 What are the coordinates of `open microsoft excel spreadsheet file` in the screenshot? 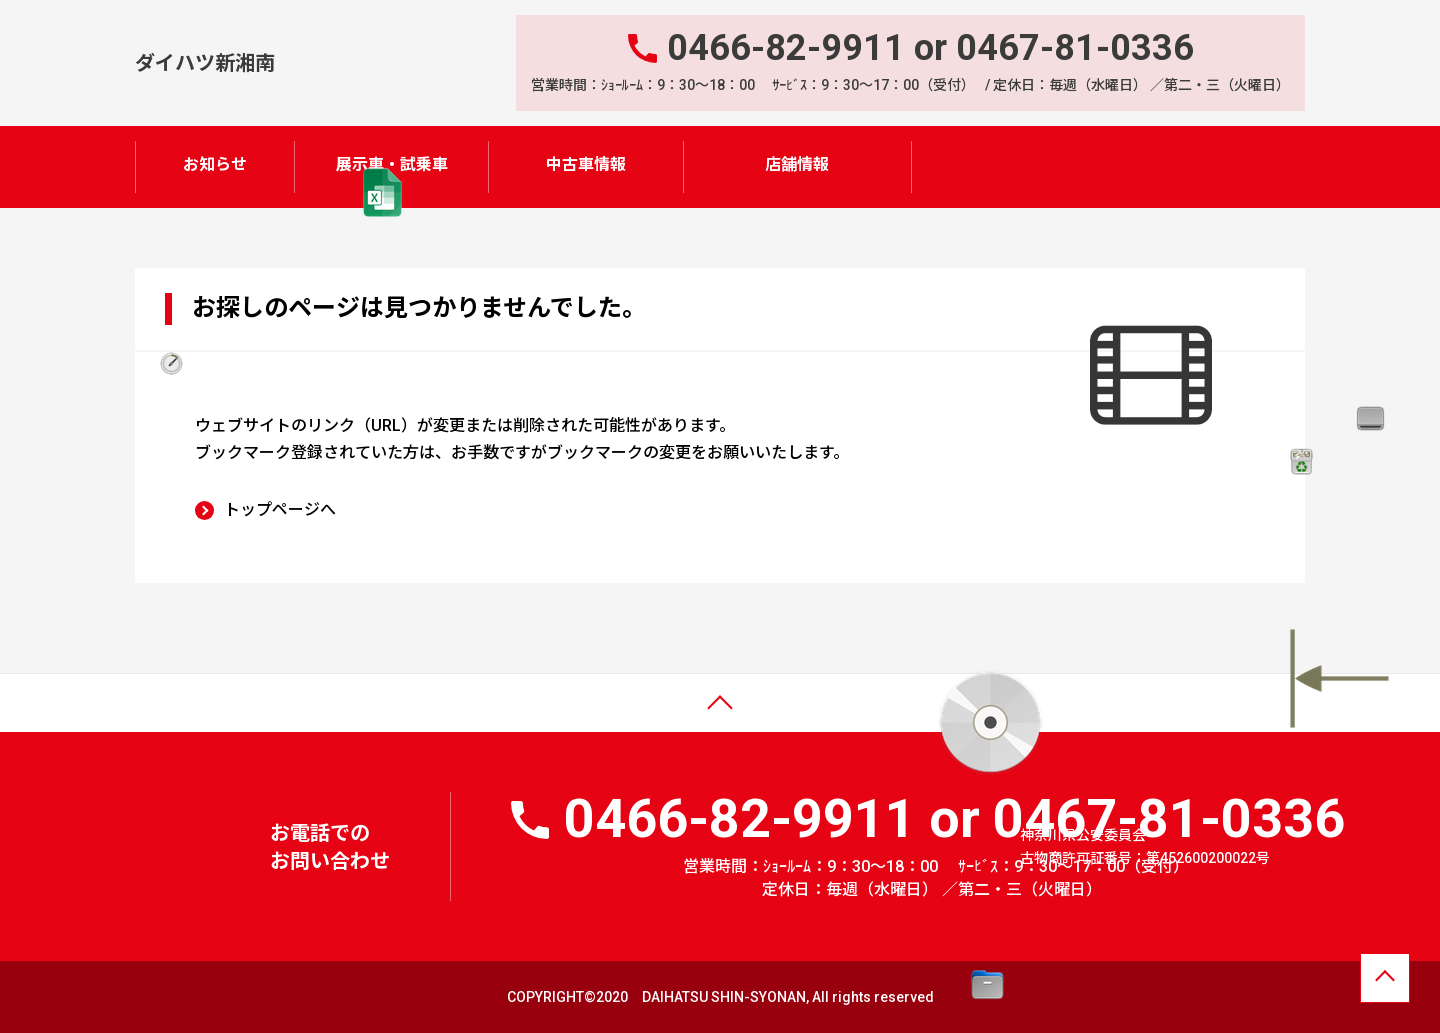 It's located at (382, 192).